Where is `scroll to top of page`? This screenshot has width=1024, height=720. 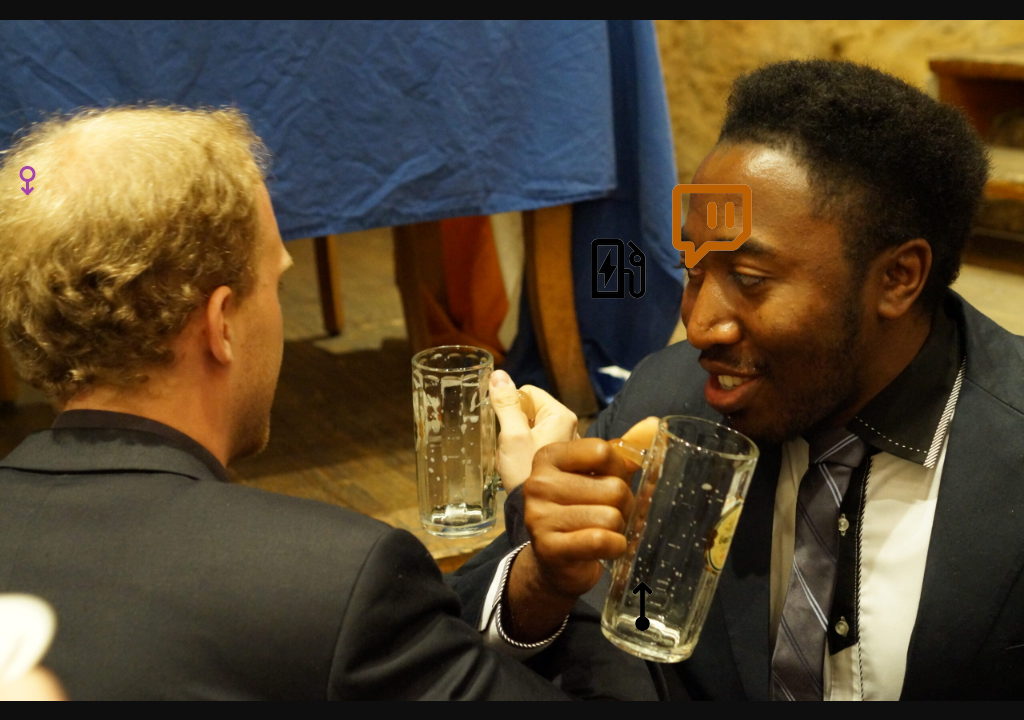 scroll to top of page is located at coordinates (642, 606).